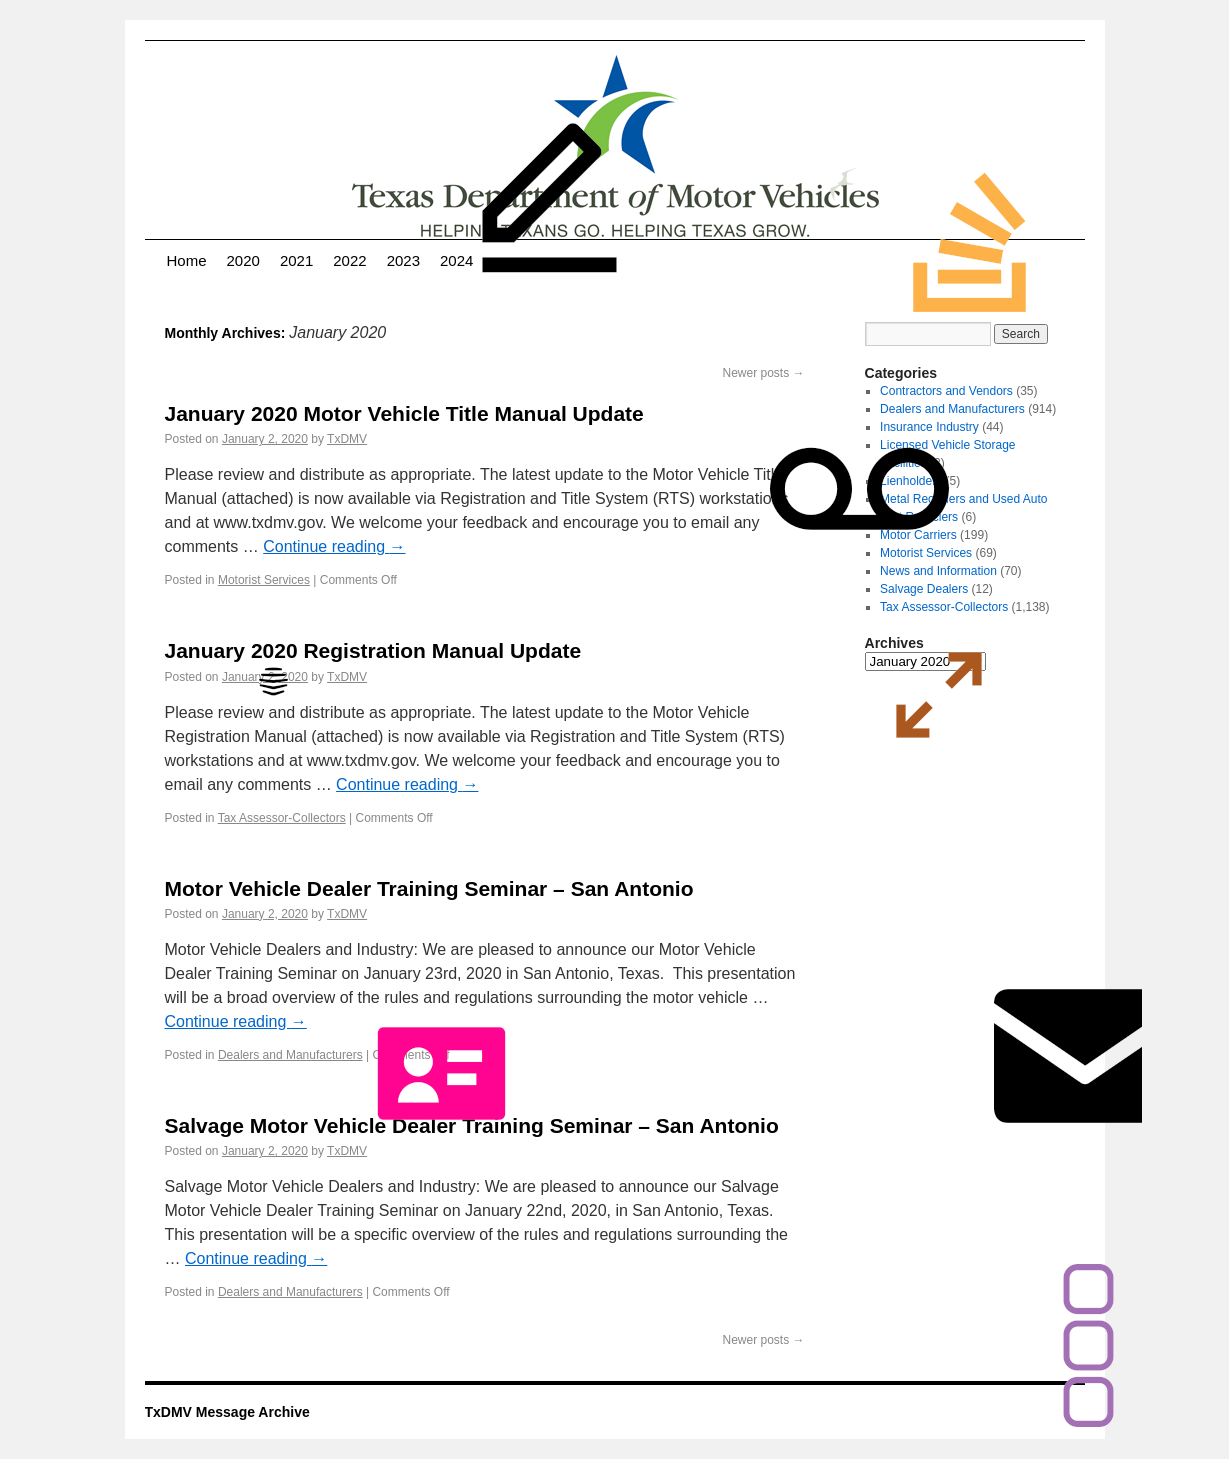 The height and width of the screenshot is (1459, 1229). I want to click on blackmagic design company logo, so click(1088, 1345).